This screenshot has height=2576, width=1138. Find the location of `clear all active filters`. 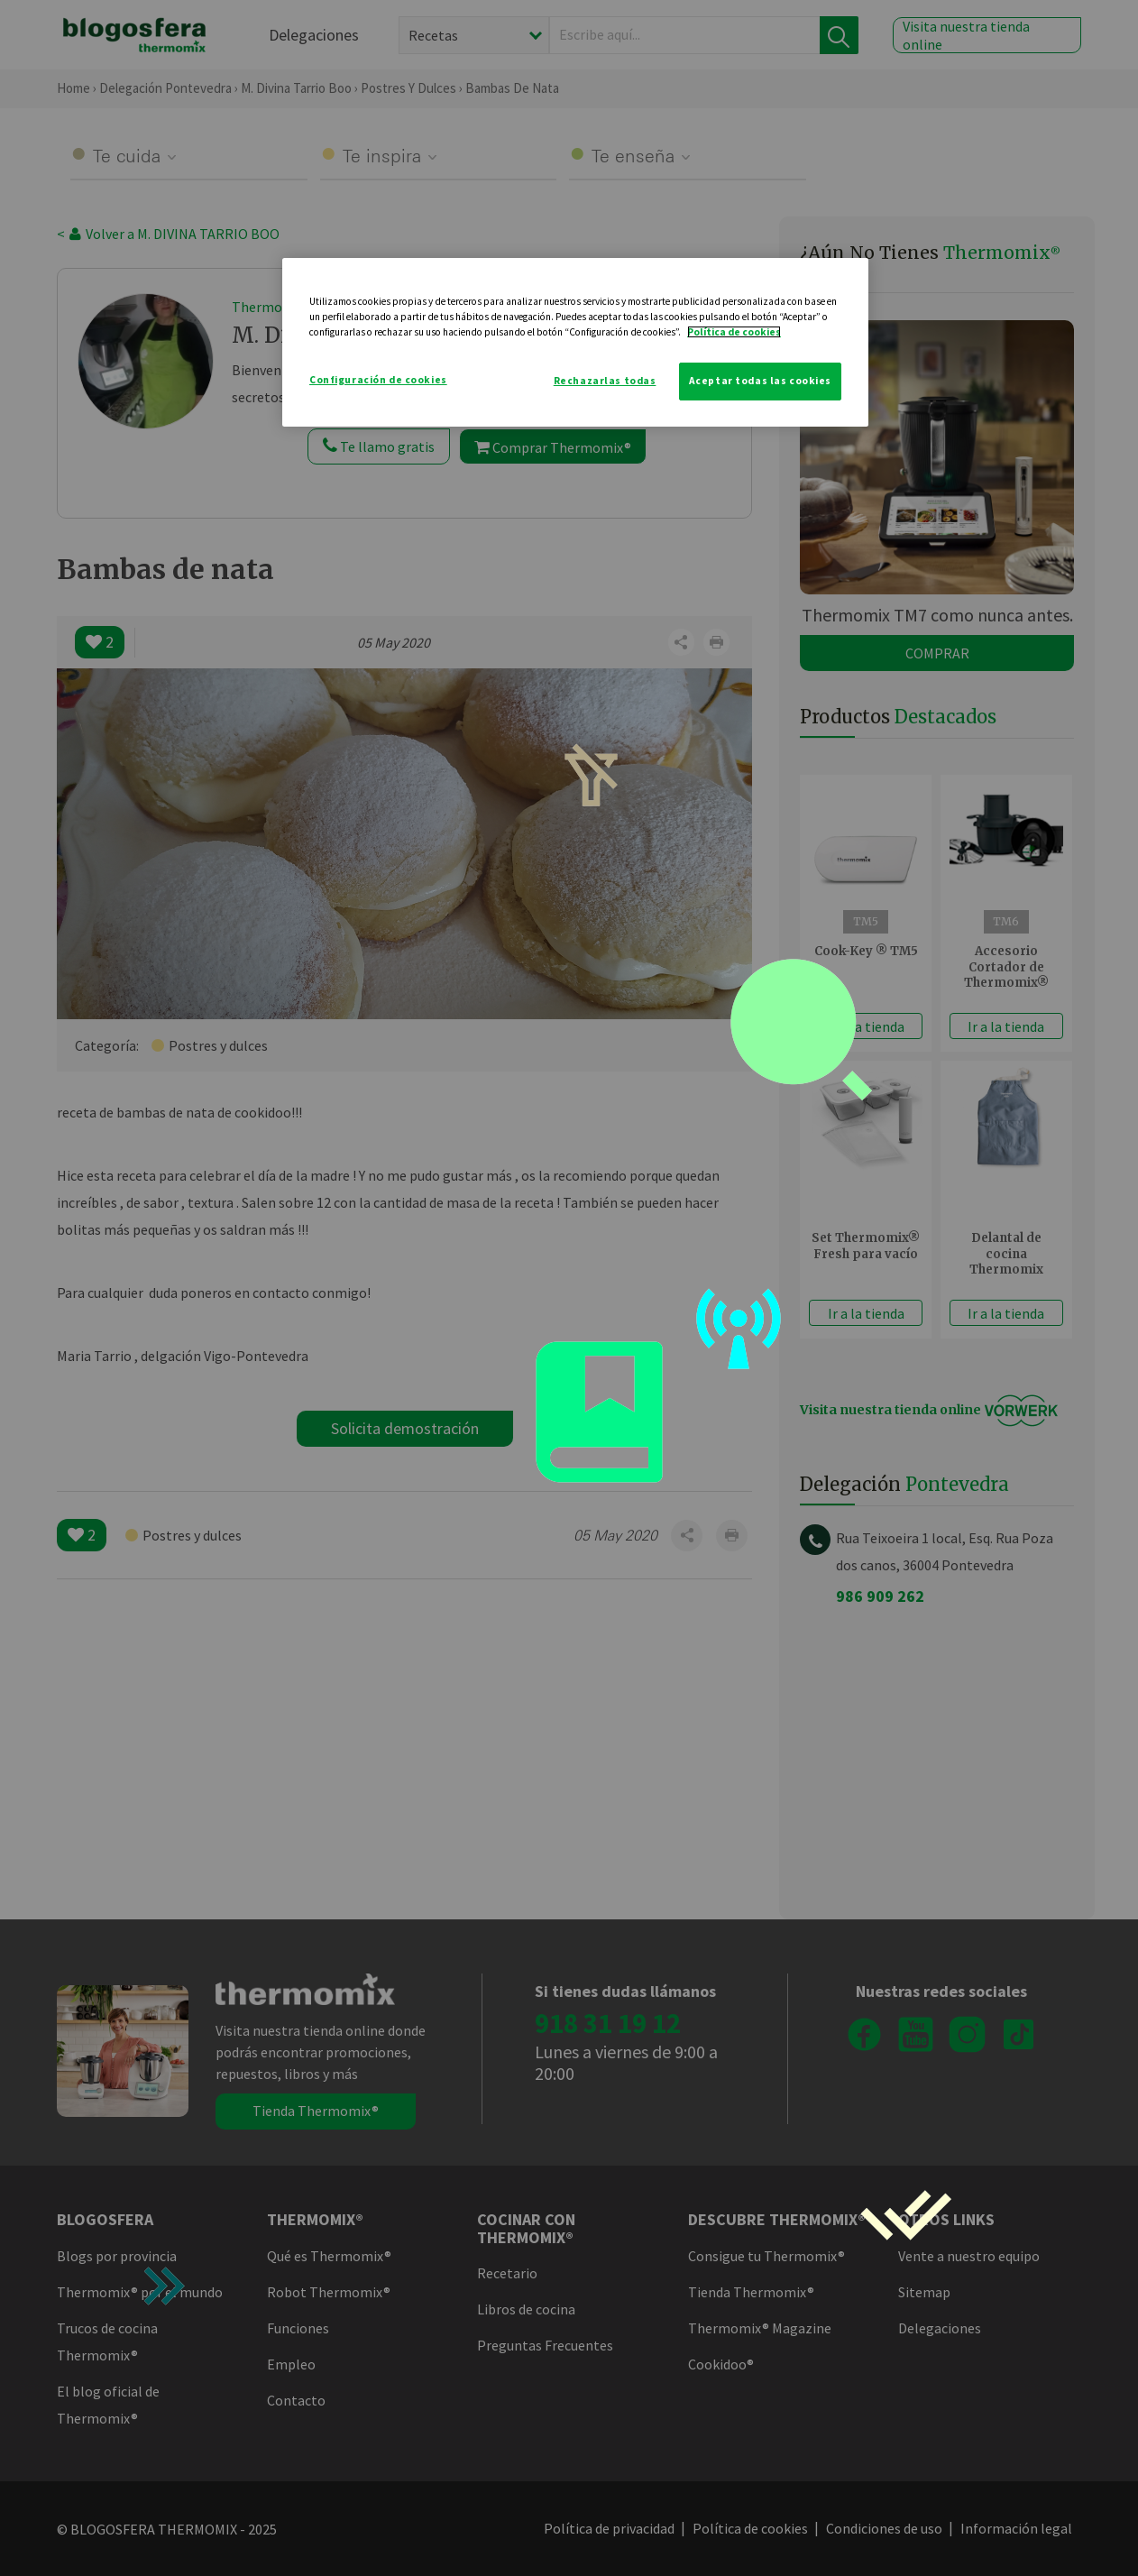

clear all active filters is located at coordinates (591, 777).